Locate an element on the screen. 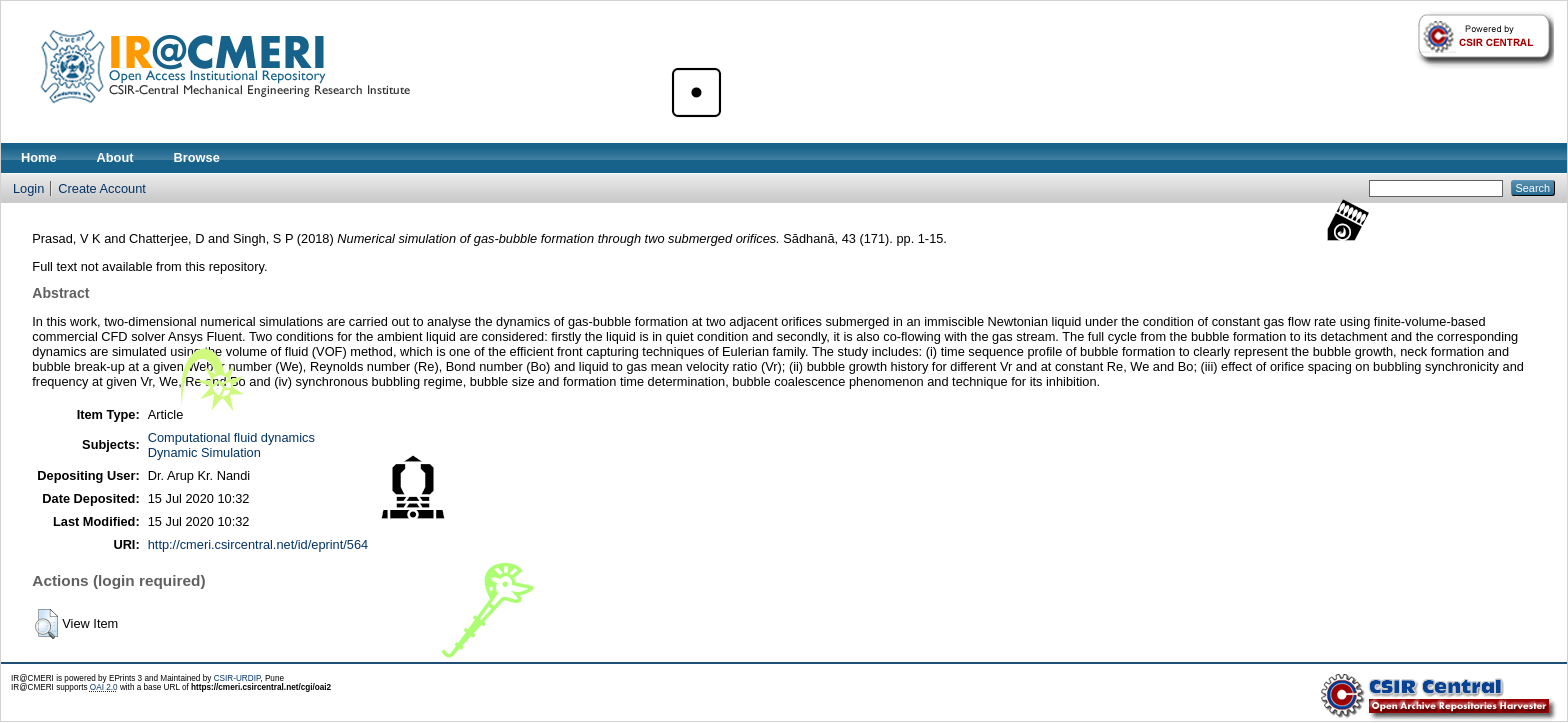  basketball slam dunk with impact effect is located at coordinates (212, 380).